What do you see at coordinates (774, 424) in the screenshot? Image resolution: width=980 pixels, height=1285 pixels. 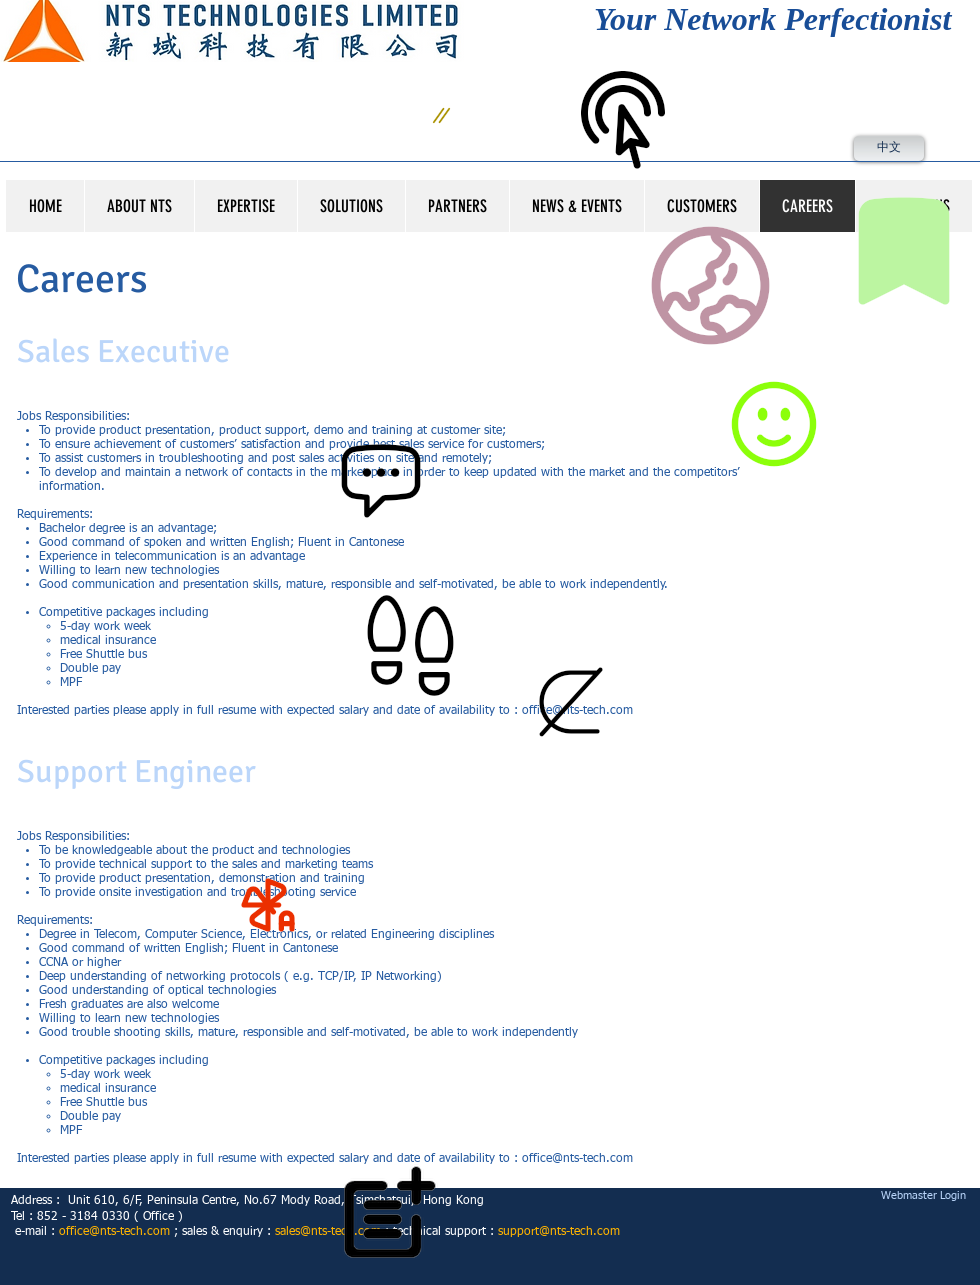 I see `add an emoji or reaction` at bounding box center [774, 424].